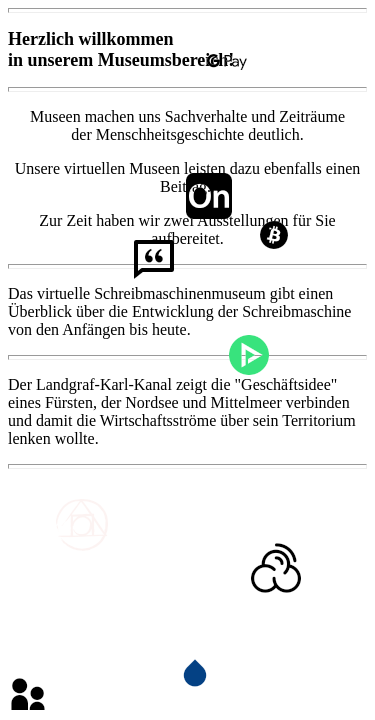 Image resolution: width=375 pixels, height=720 pixels. Describe the element at coordinates (274, 235) in the screenshot. I see `bitcoin cryptocurrency logo` at that location.